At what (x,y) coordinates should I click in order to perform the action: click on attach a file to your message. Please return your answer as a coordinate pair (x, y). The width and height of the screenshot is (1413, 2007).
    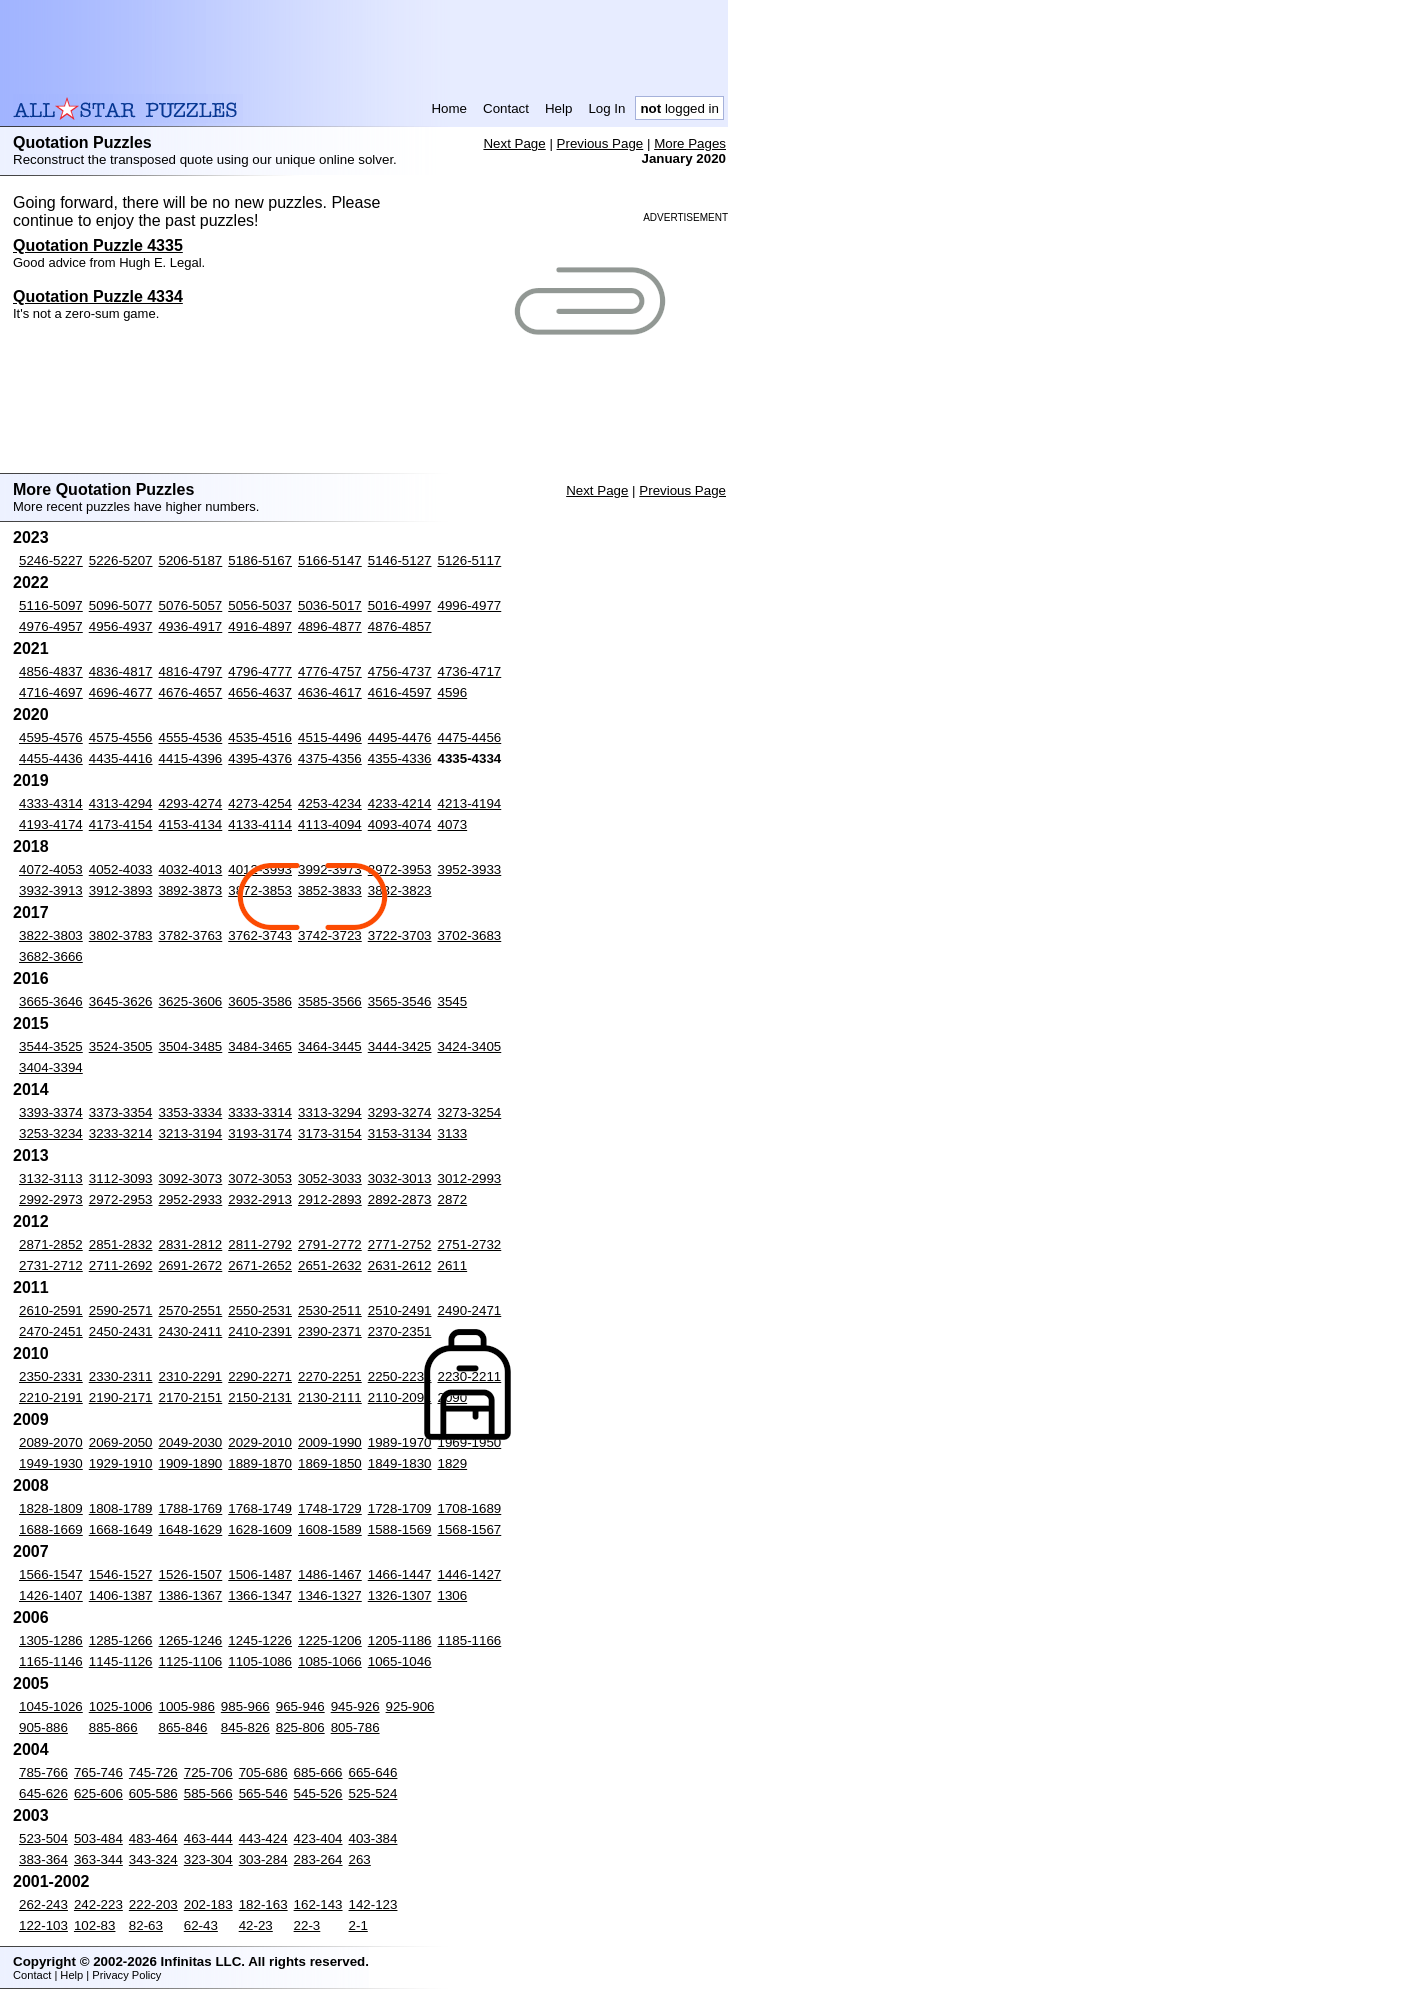
    Looking at the image, I should click on (590, 301).